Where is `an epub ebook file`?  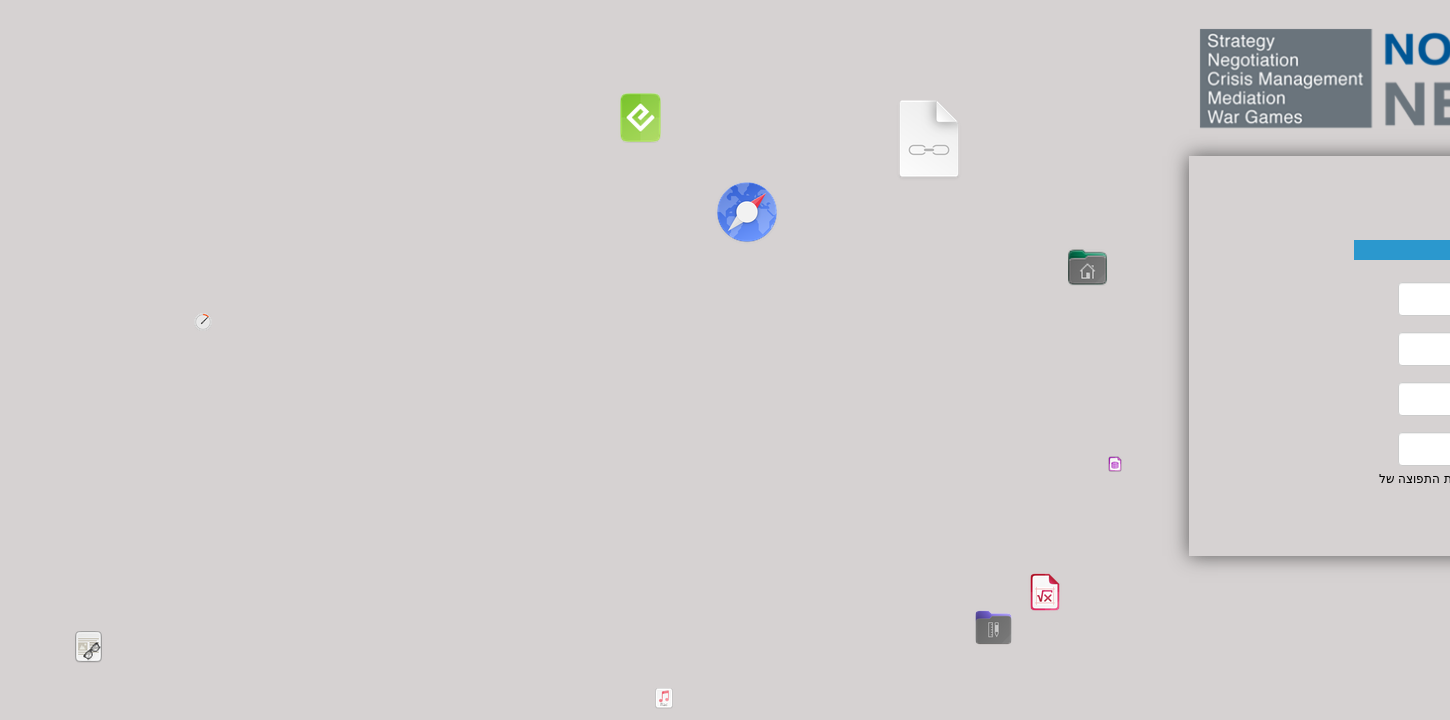
an epub ebook file is located at coordinates (640, 117).